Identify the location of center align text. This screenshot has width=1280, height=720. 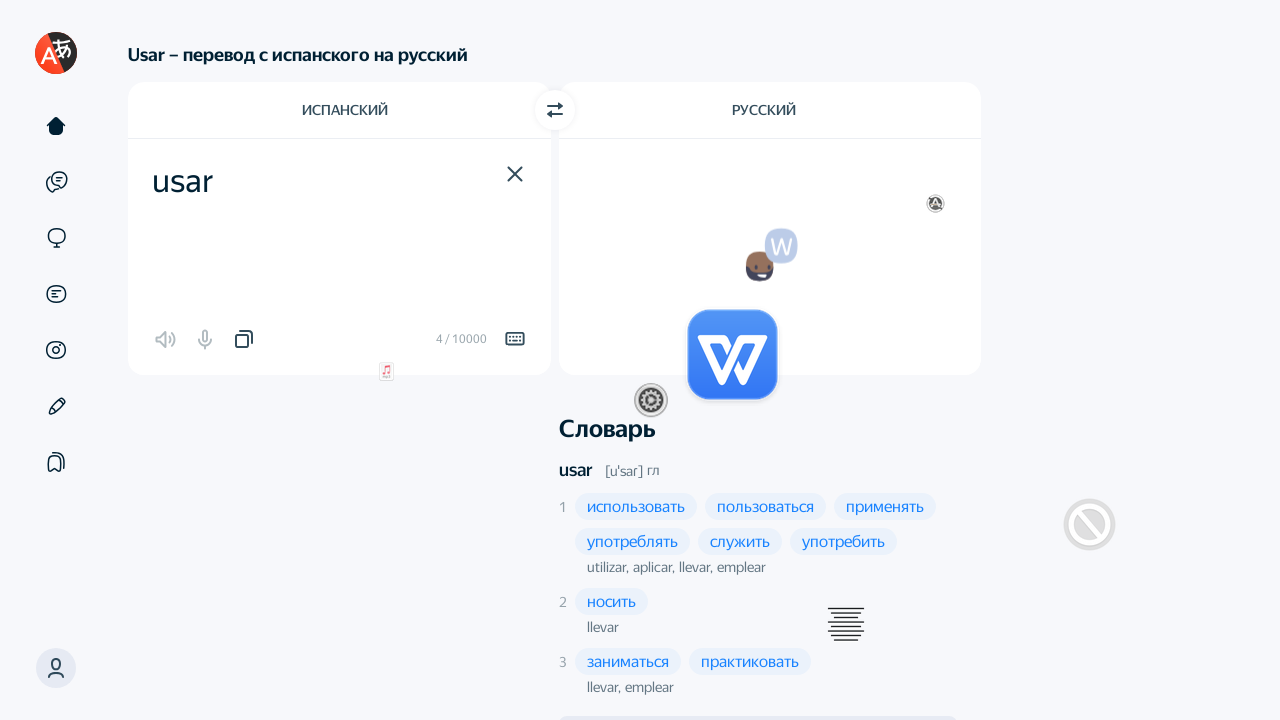
(846, 625).